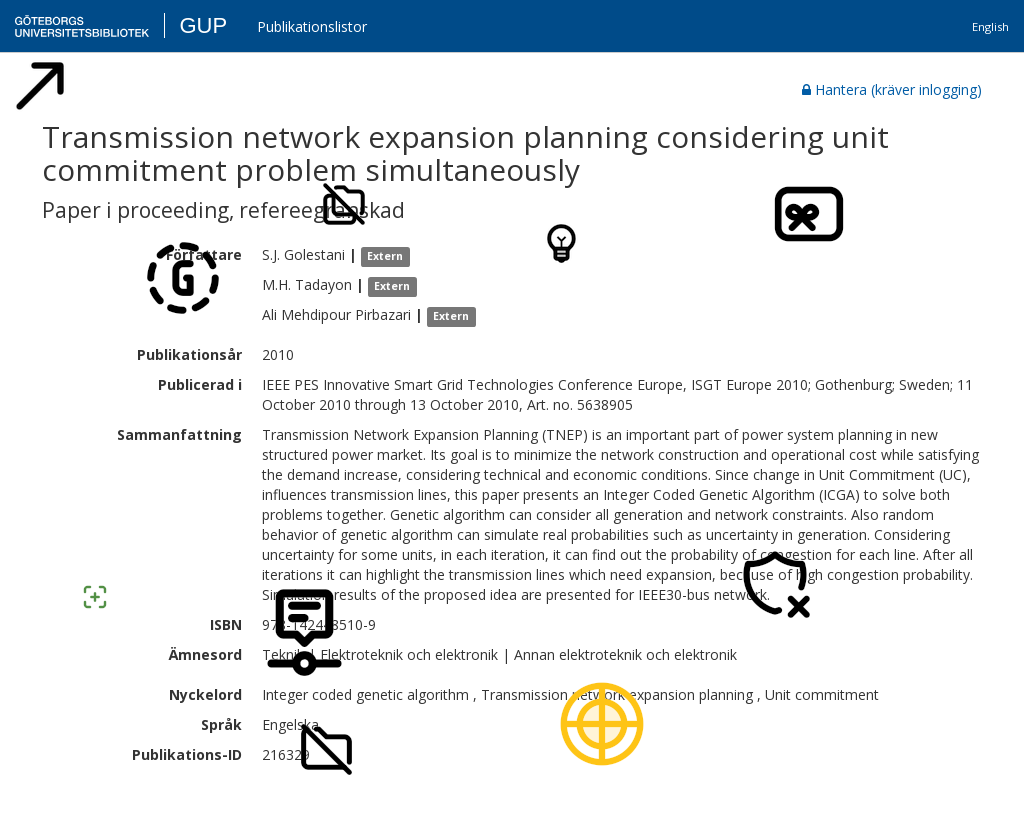 This screenshot has width=1024, height=825. I want to click on center or focus on current location, so click(95, 597).